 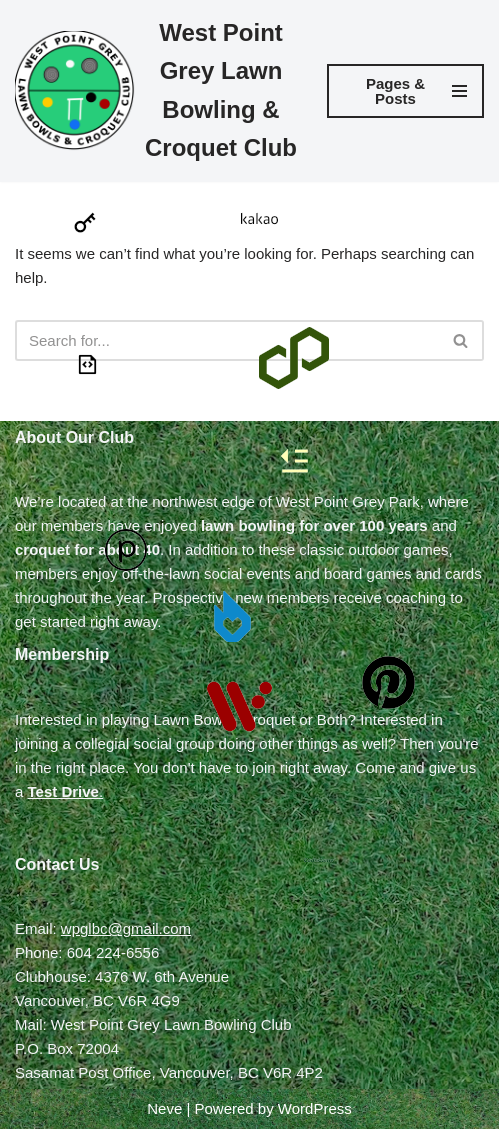 What do you see at coordinates (85, 222) in the screenshot?
I see `access security or authentication settings` at bounding box center [85, 222].